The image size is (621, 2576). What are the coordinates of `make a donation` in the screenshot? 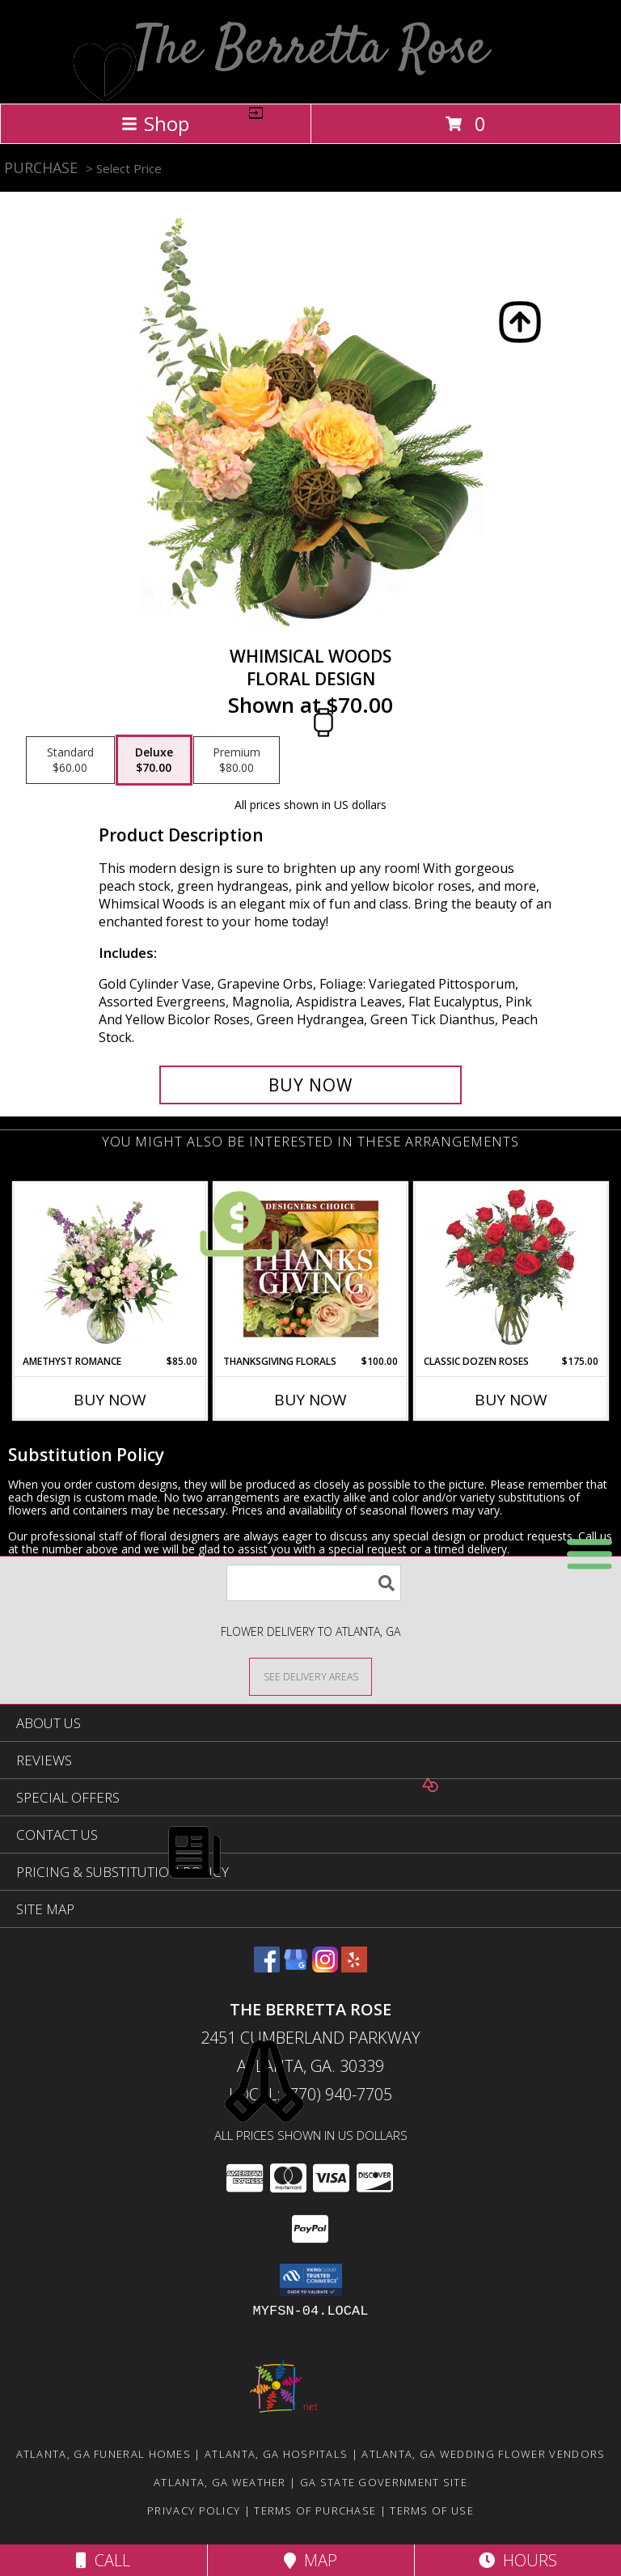 It's located at (239, 1222).